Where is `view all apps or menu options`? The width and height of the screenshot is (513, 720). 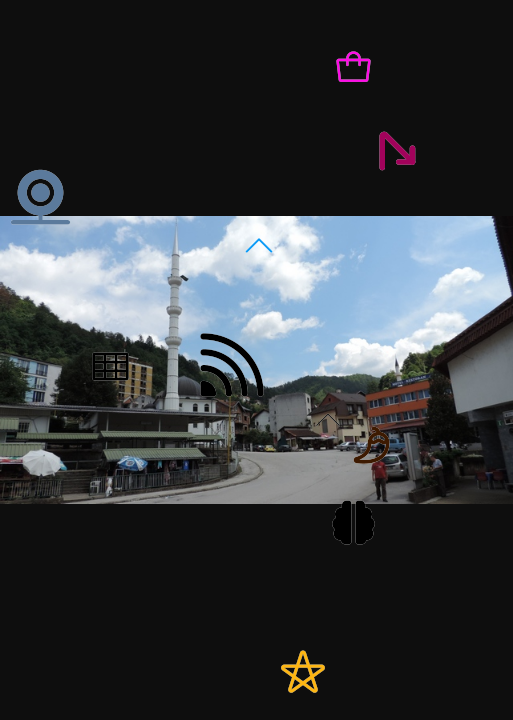
view all apps or menu options is located at coordinates (110, 366).